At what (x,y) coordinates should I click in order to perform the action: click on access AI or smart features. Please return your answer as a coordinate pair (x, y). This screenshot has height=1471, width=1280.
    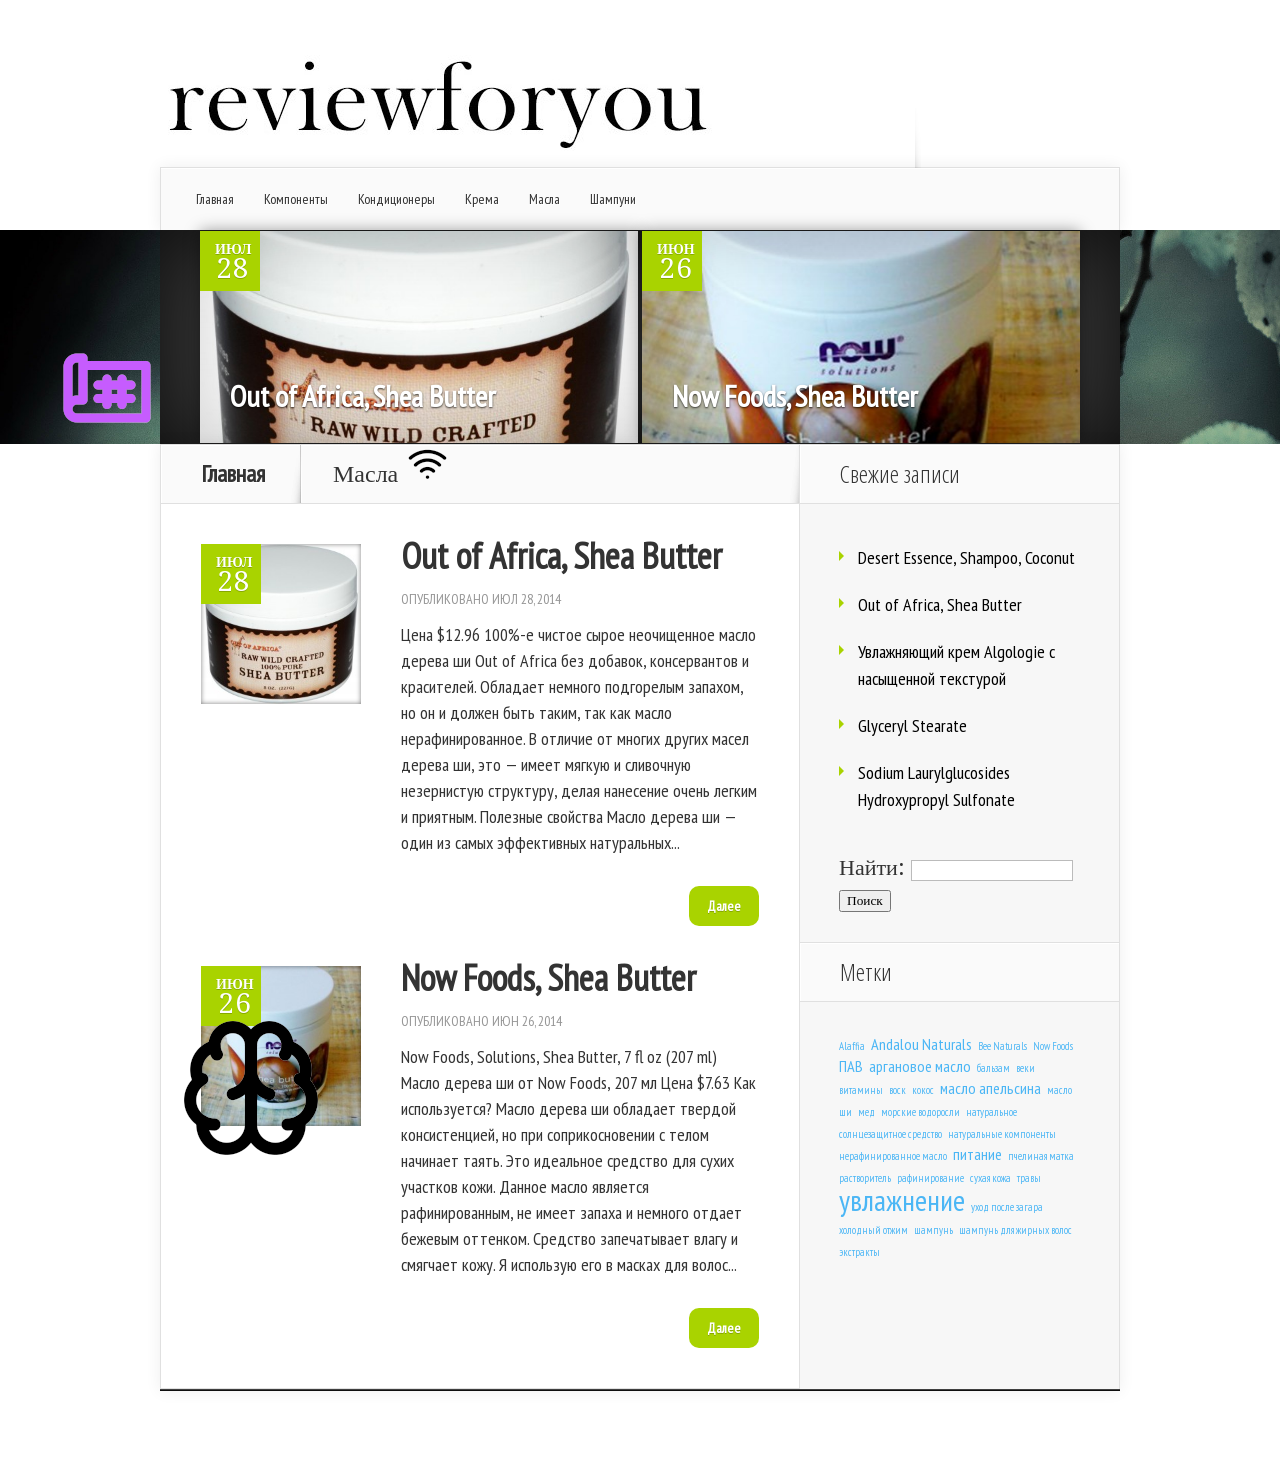
    Looking at the image, I should click on (251, 1088).